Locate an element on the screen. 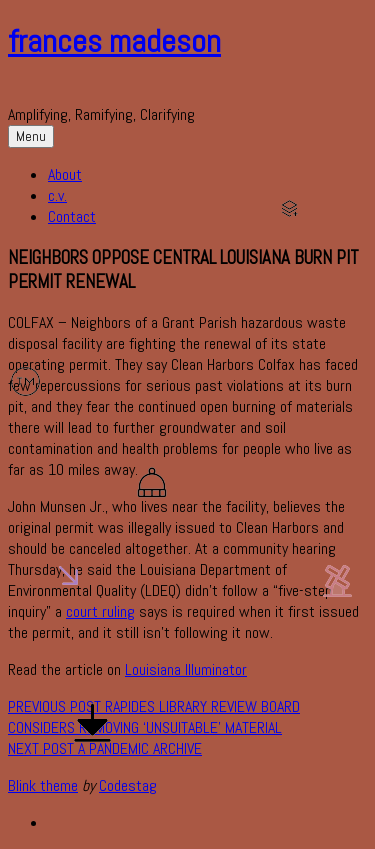 Image resolution: width=375 pixels, height=849 pixels. indicates trademarked content or branding is located at coordinates (25, 381).